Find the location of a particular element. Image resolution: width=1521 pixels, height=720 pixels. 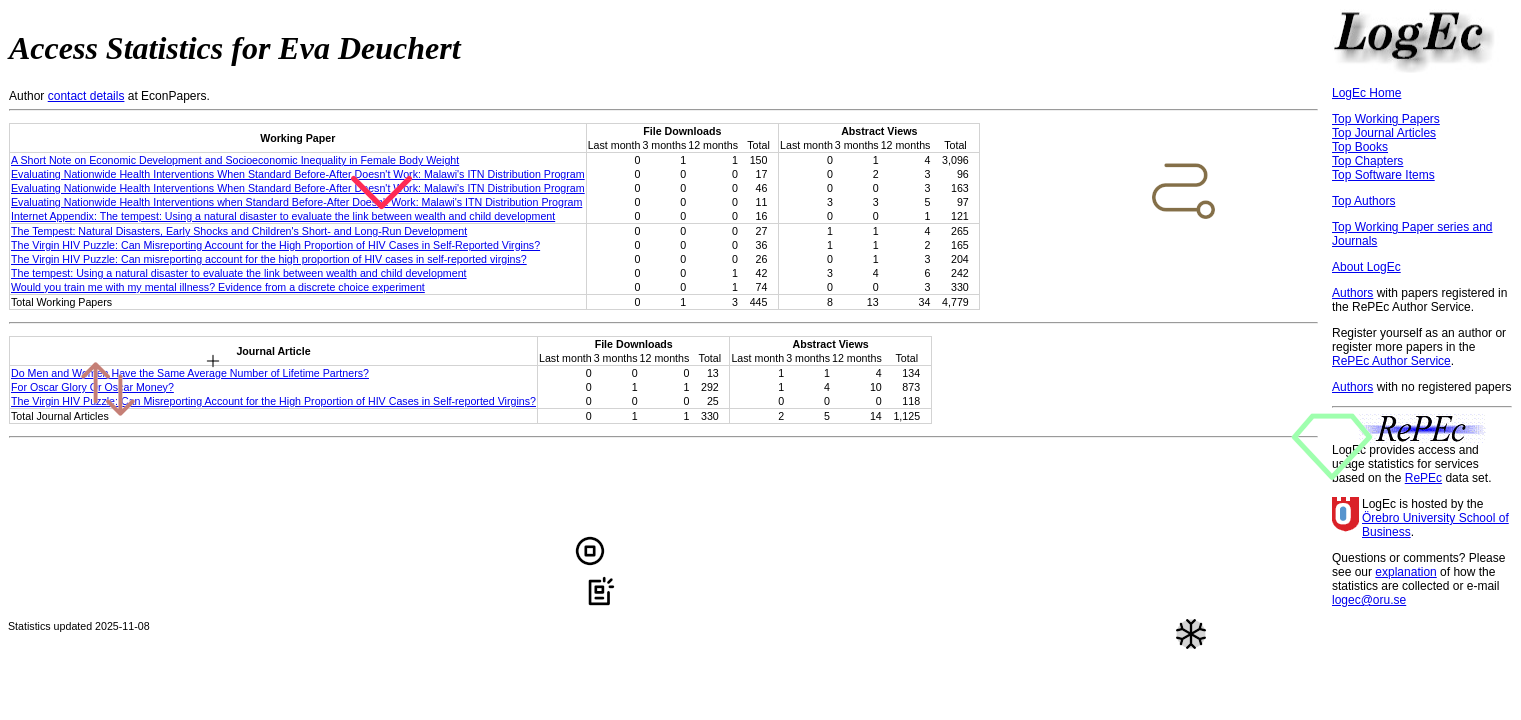

indicates sponsored or advertisement content is located at coordinates (600, 591).